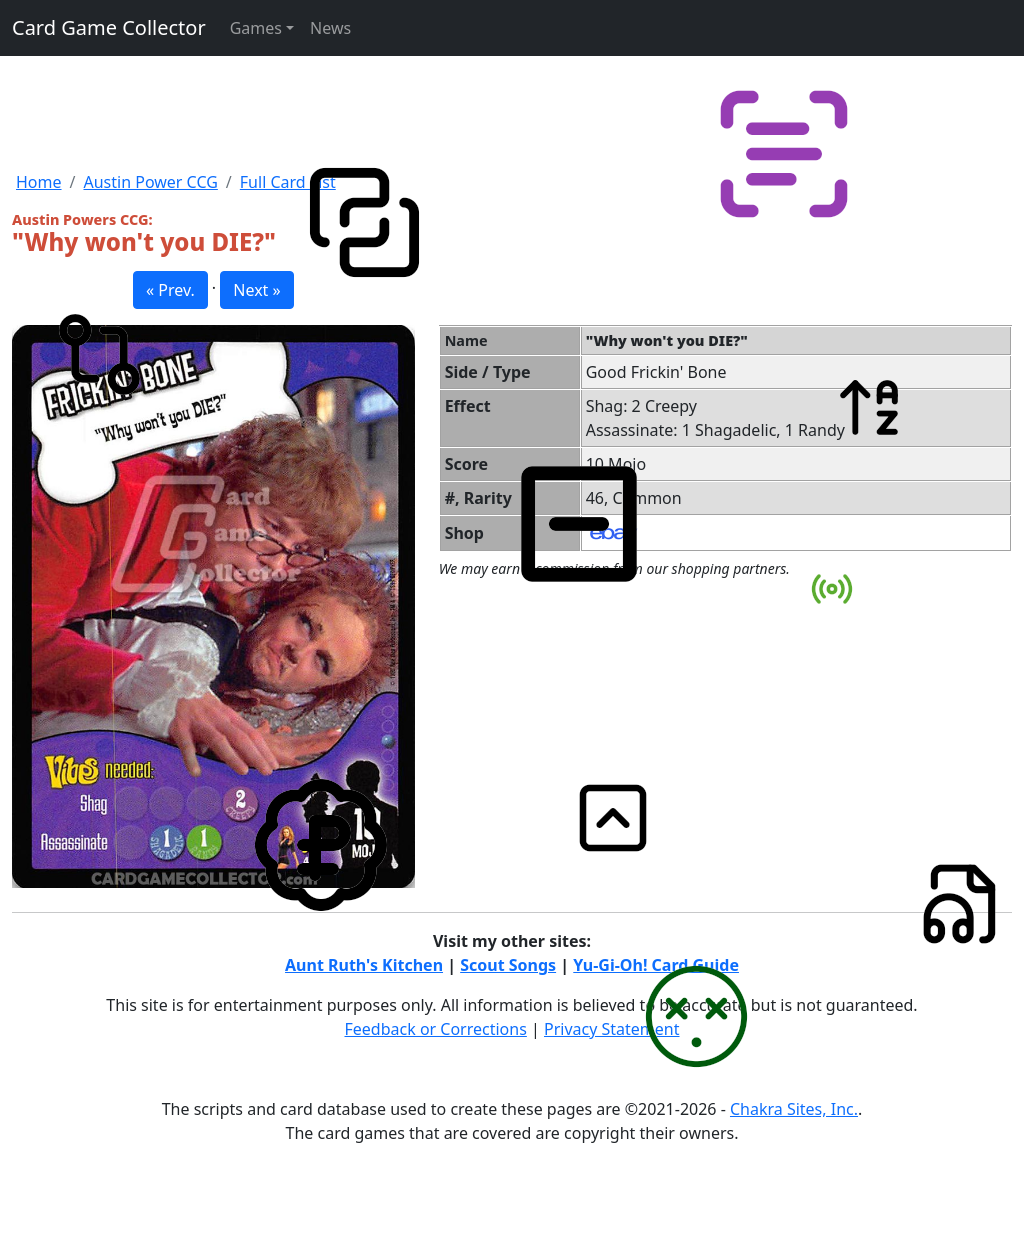 The height and width of the screenshot is (1245, 1024). What do you see at coordinates (963, 904) in the screenshot?
I see `open an audio file` at bounding box center [963, 904].